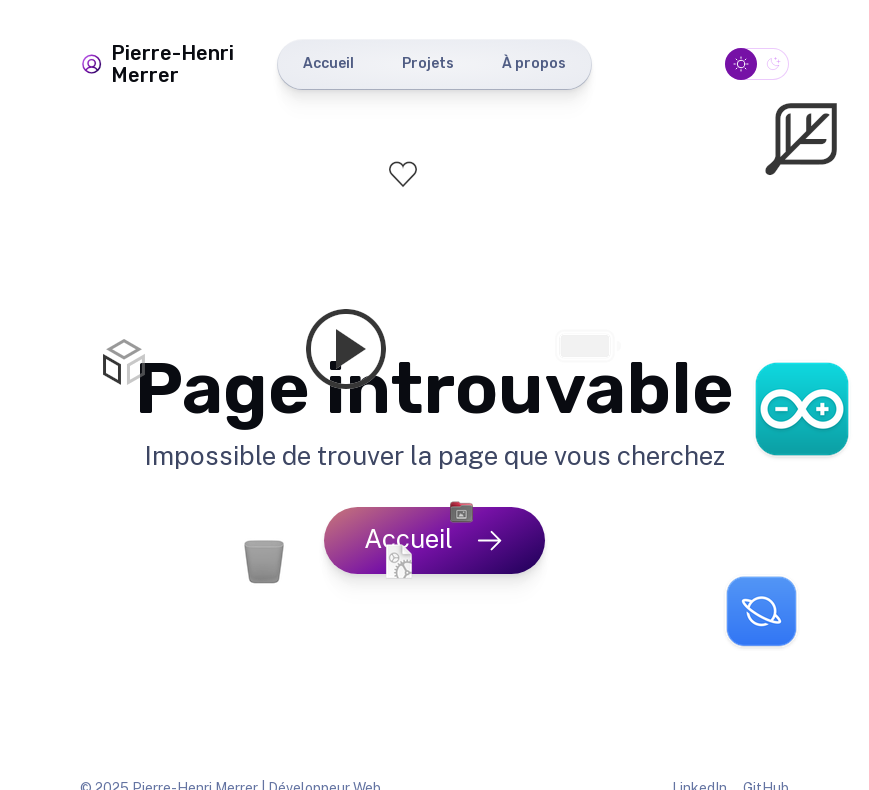  What do you see at coordinates (399, 562) in the screenshot?
I see `shared library file used by system applications` at bounding box center [399, 562].